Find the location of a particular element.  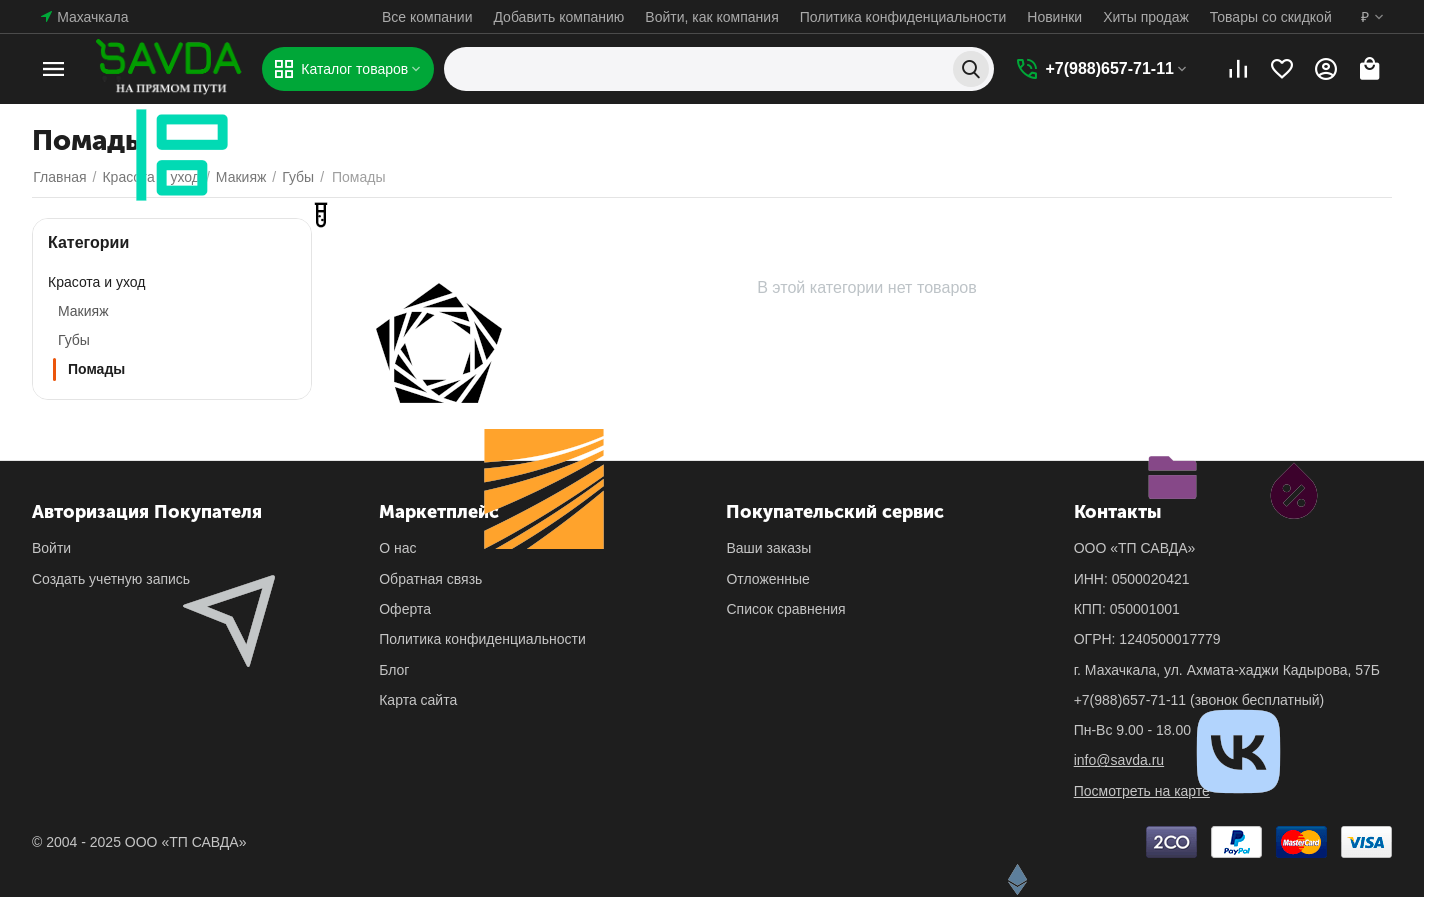

open VK social network app is located at coordinates (1238, 751).